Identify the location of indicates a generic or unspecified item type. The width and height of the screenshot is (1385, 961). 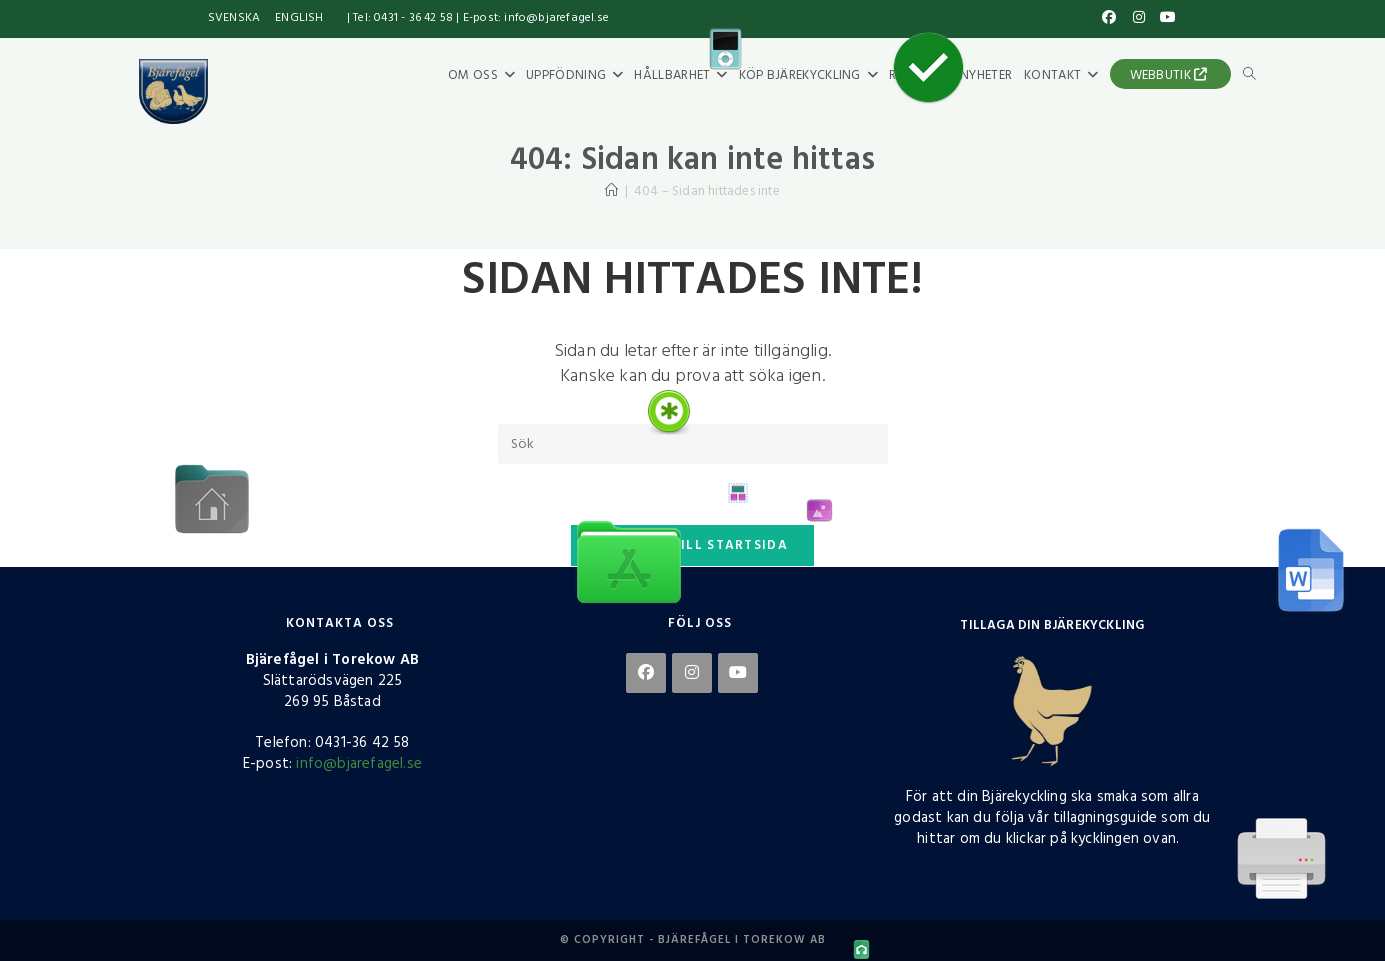
(669, 411).